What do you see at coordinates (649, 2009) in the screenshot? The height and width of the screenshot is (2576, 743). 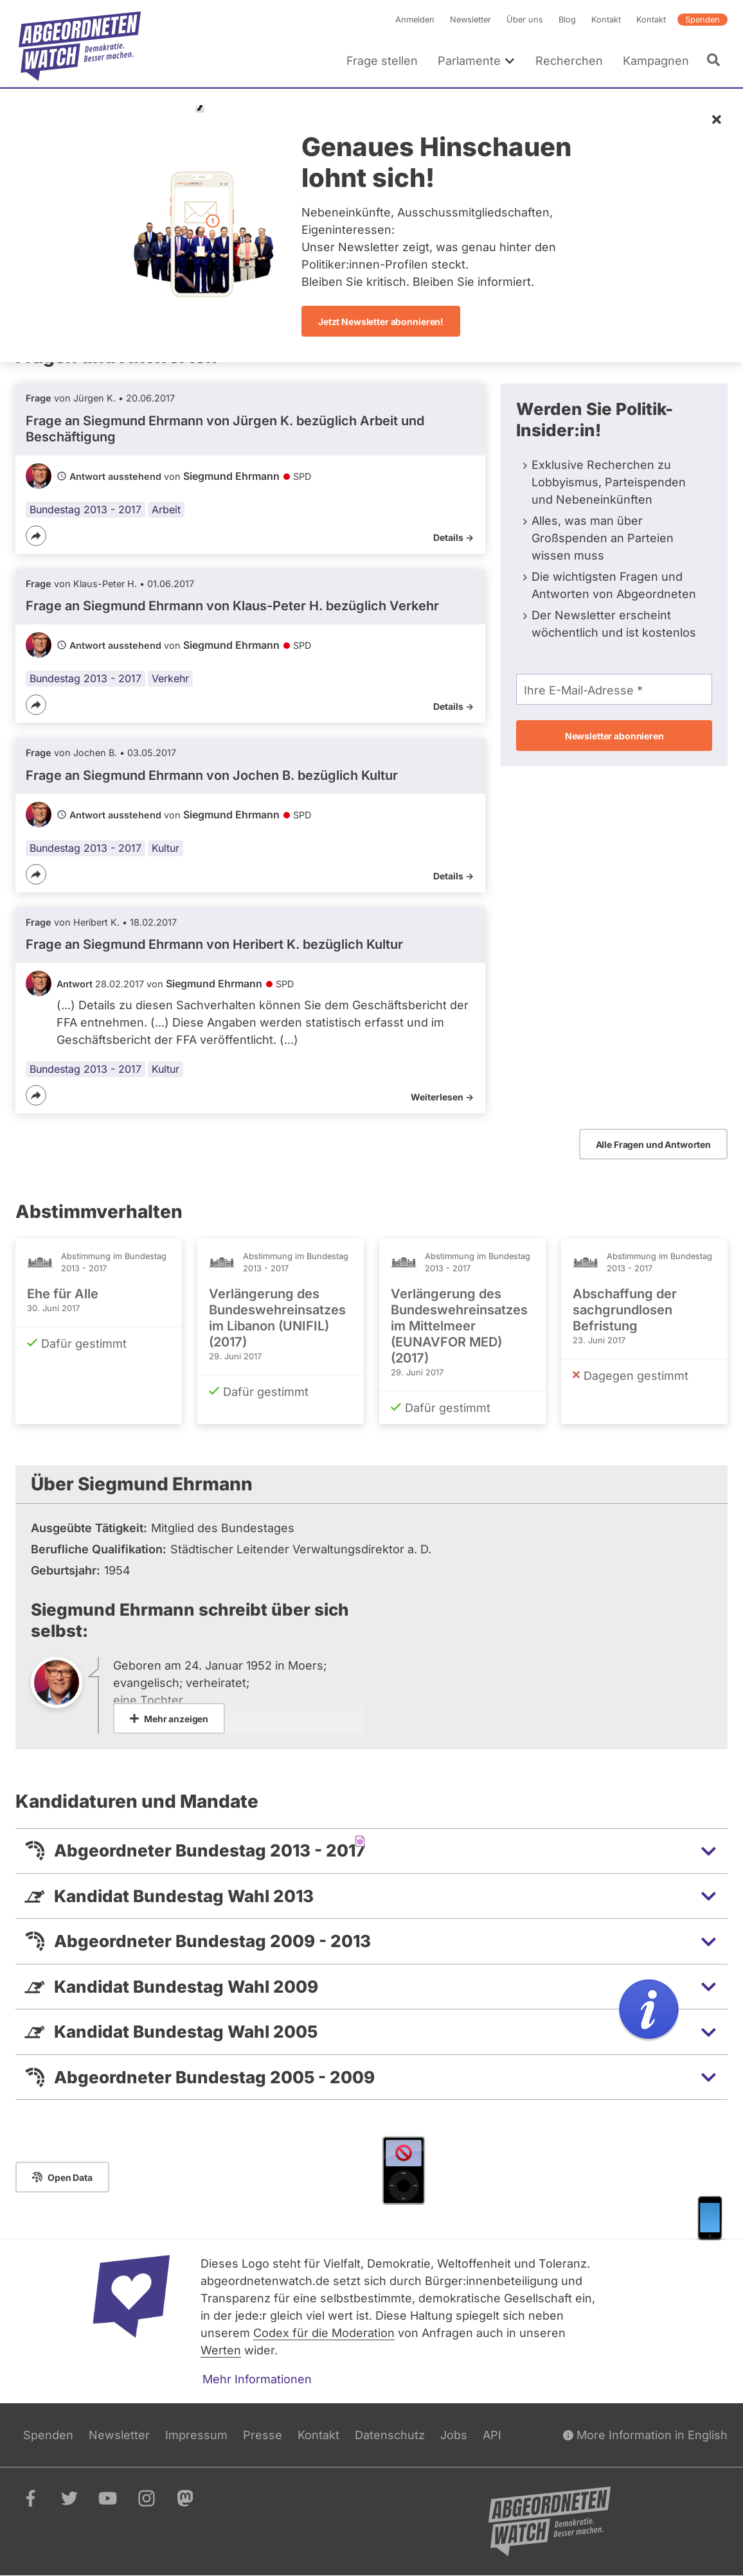 I see `view more information about this item` at bounding box center [649, 2009].